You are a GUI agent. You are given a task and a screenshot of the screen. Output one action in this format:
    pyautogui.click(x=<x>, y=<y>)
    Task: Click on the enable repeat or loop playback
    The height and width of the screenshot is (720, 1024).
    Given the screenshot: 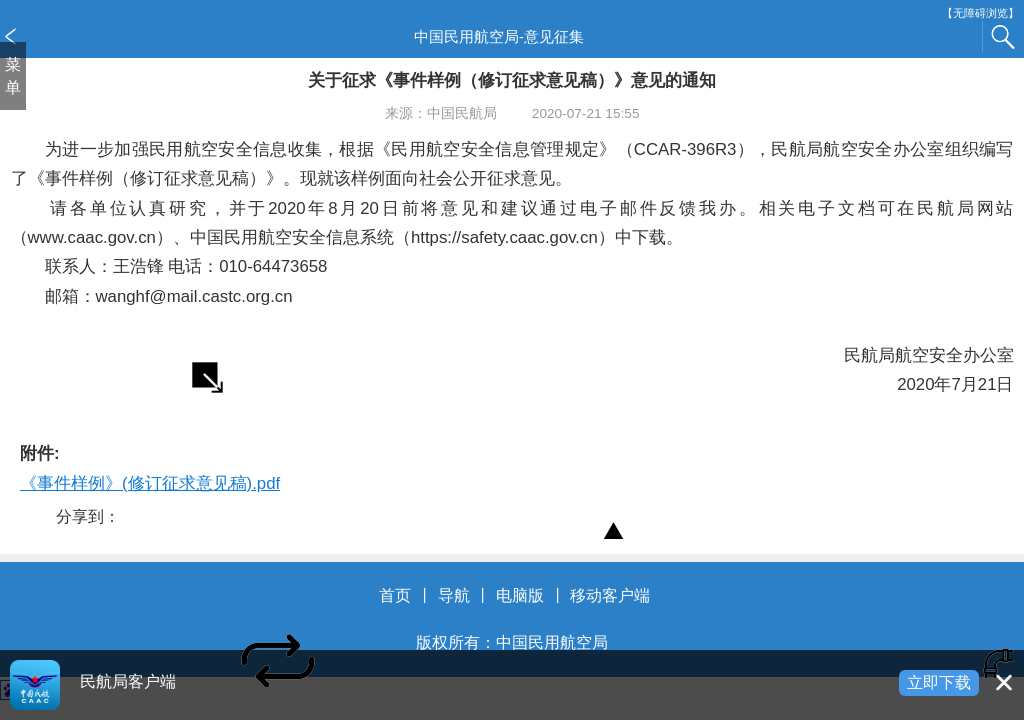 What is the action you would take?
    pyautogui.click(x=278, y=661)
    